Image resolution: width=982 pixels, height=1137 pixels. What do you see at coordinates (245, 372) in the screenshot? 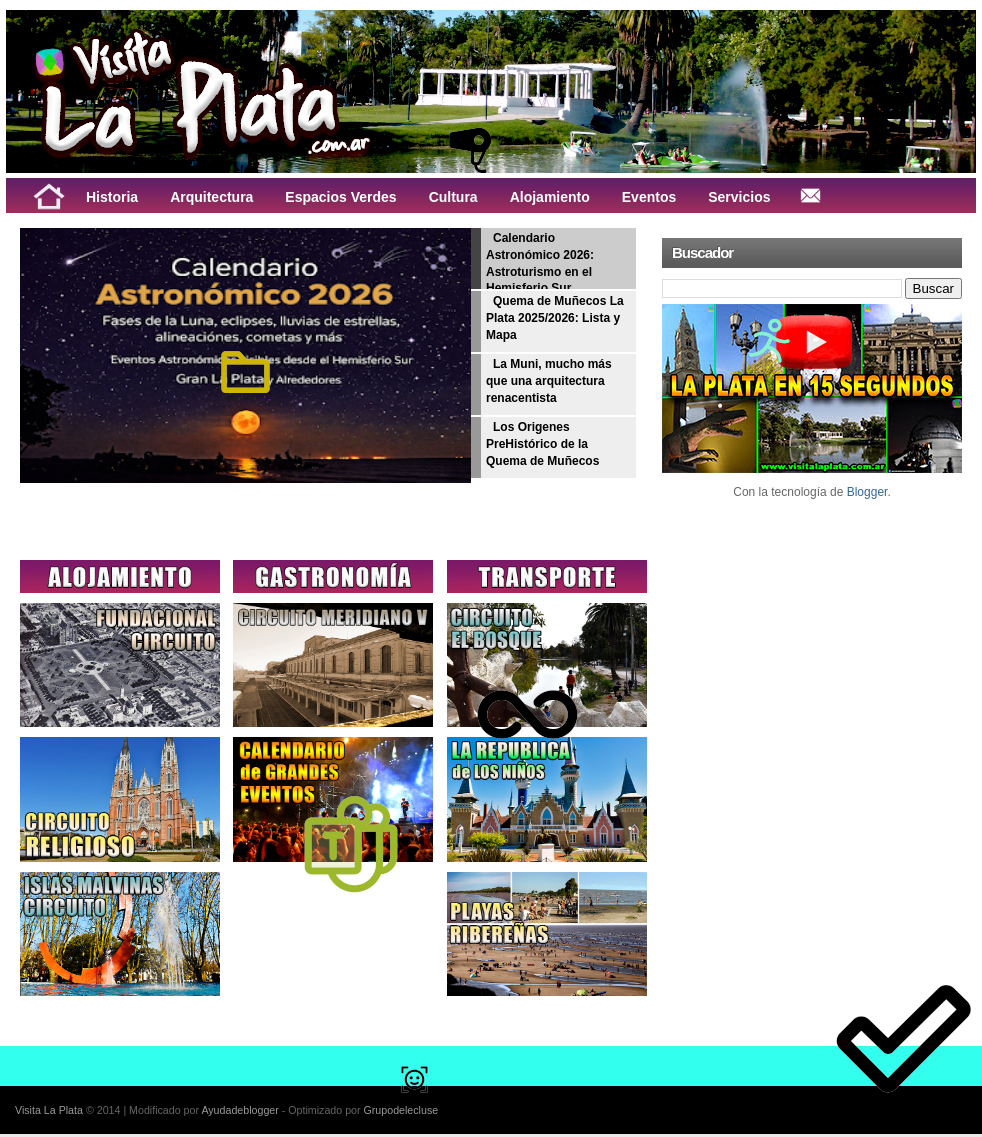
I see `access your files and documents` at bounding box center [245, 372].